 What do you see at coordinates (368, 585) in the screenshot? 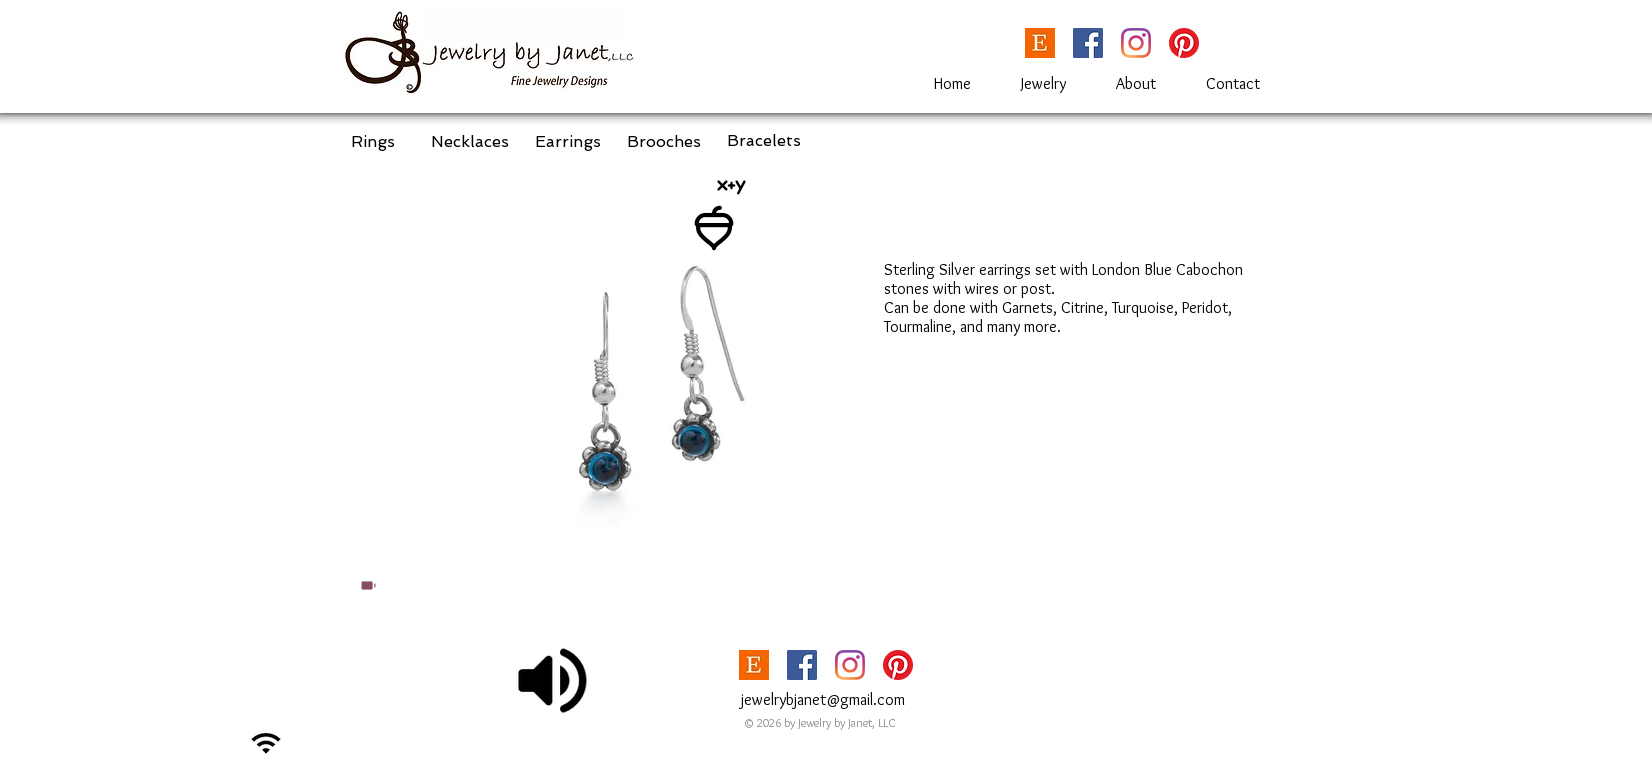
I see `shows current battery level` at bounding box center [368, 585].